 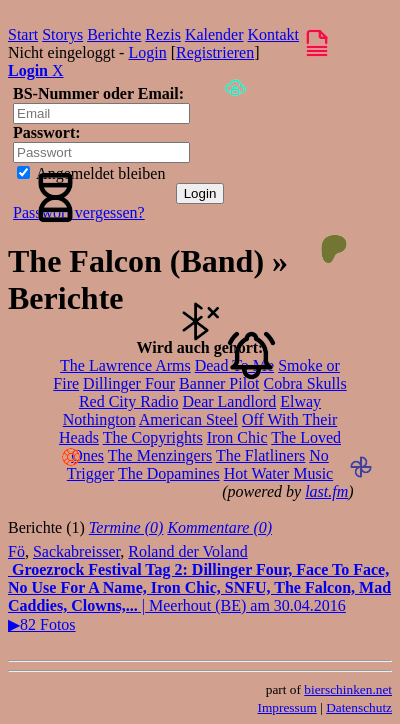 I want to click on access help or support, so click(x=71, y=457).